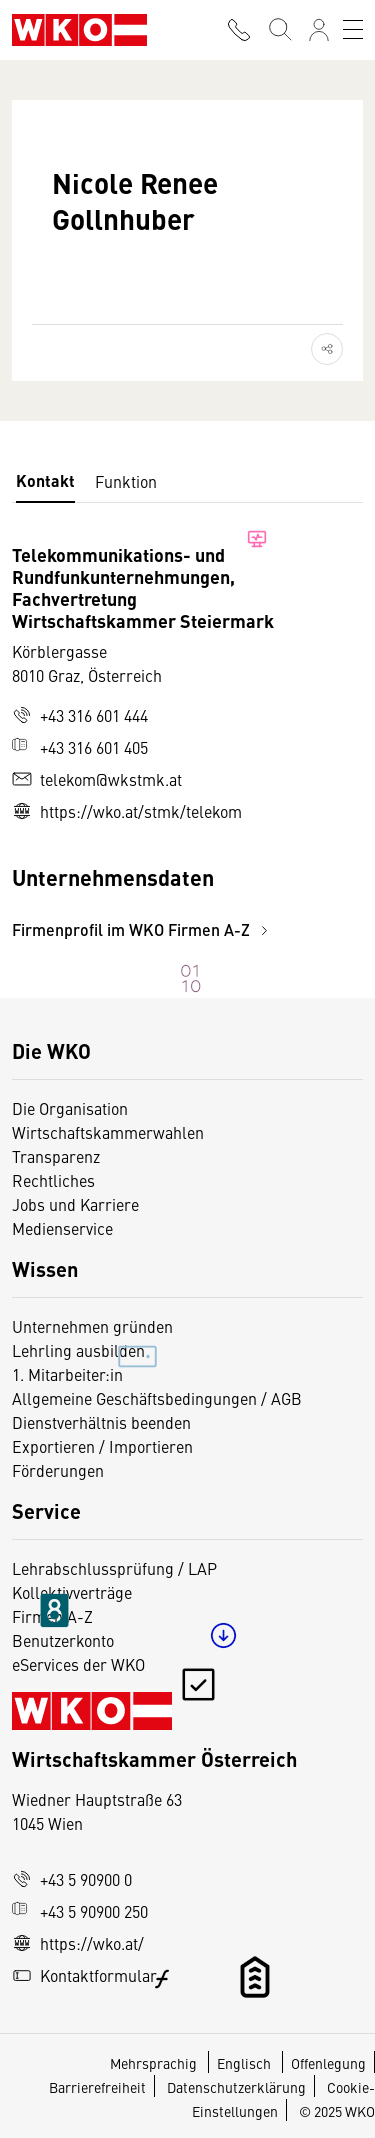  I want to click on view military or user rank status, so click(255, 1977).